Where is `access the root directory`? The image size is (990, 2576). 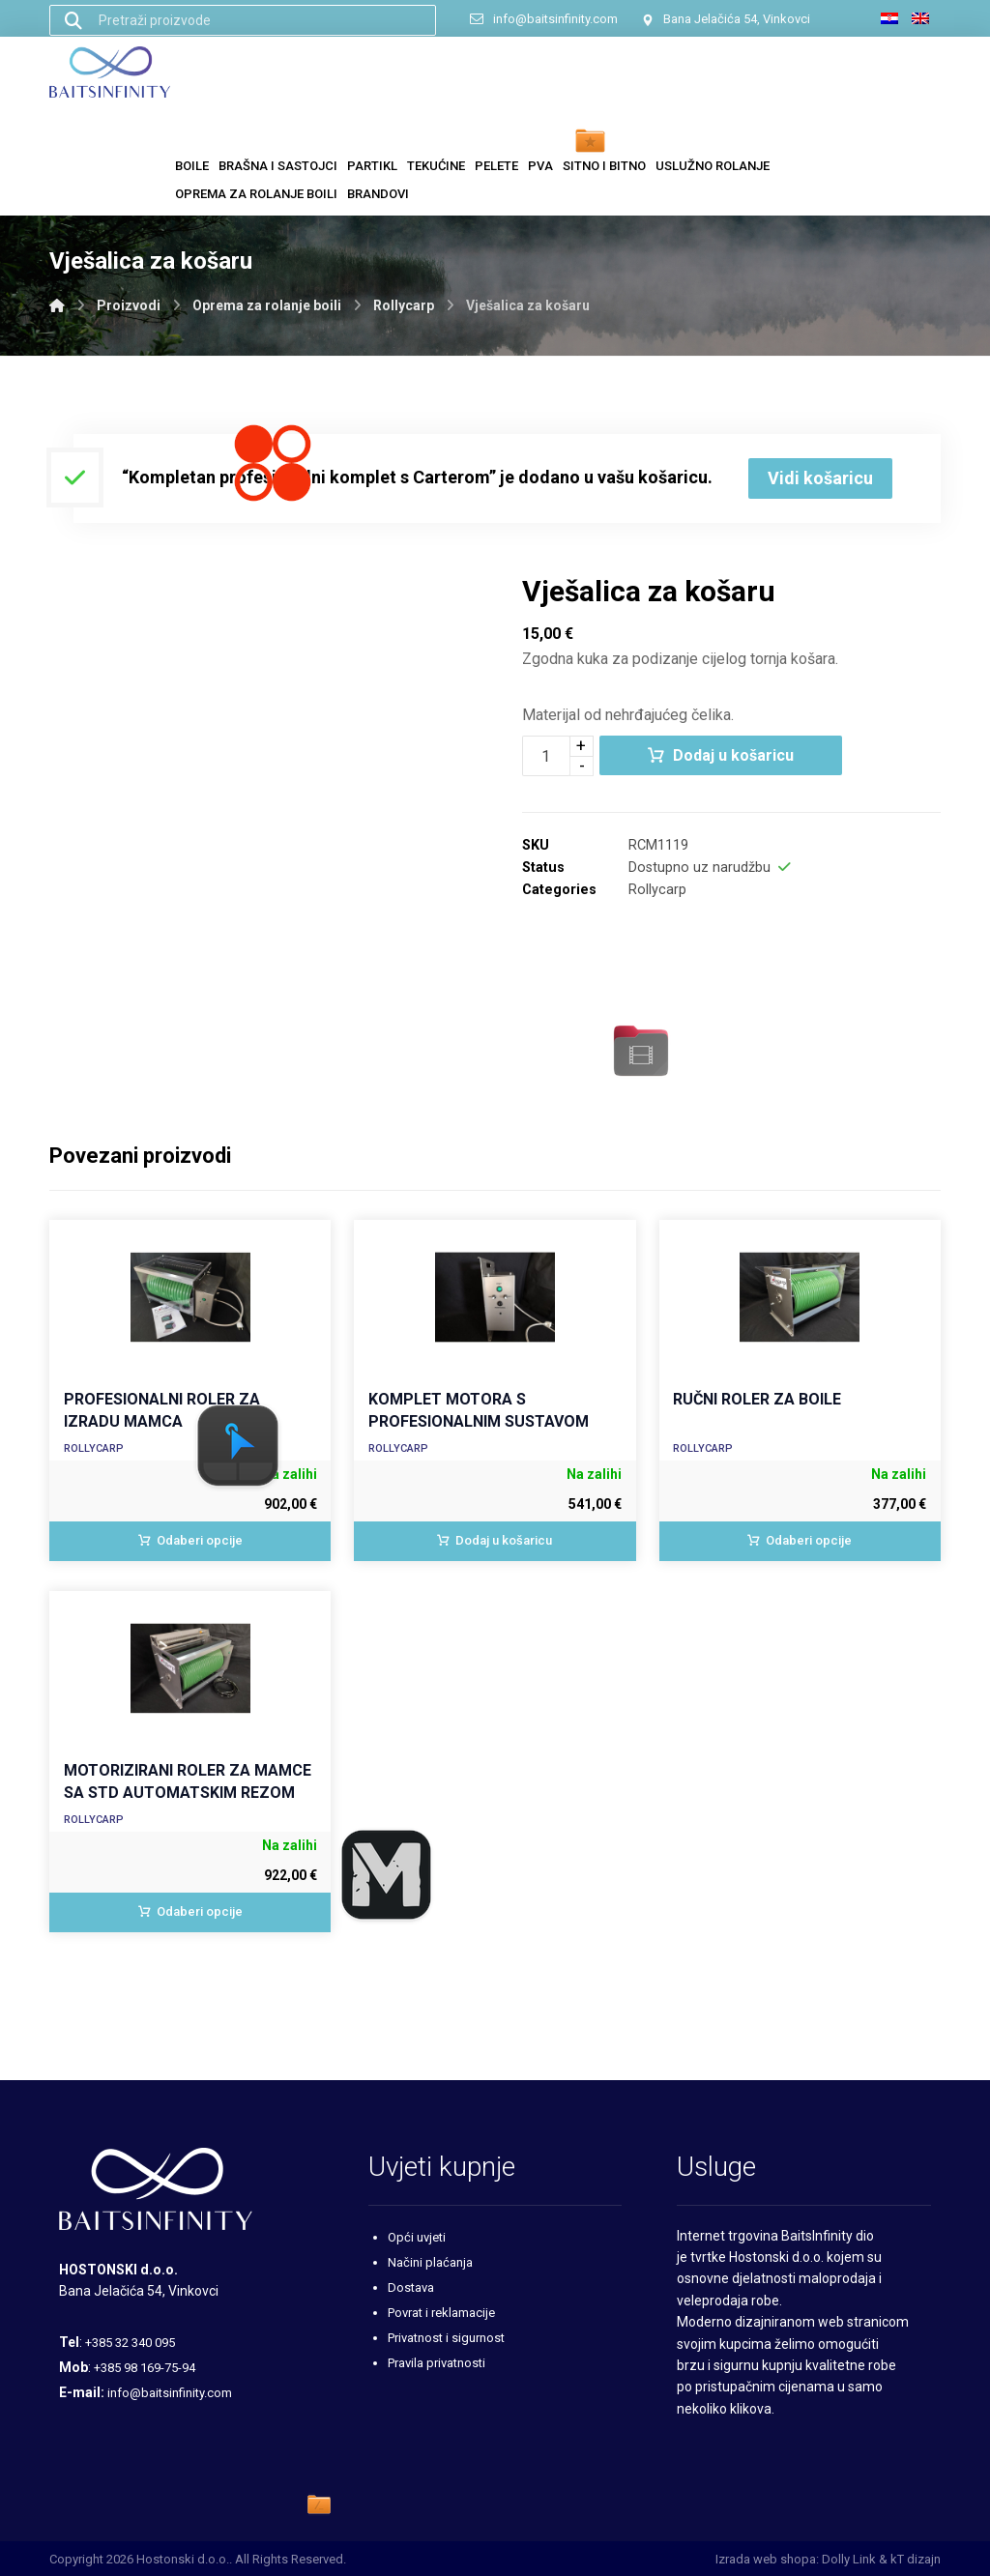 access the root directory is located at coordinates (319, 2504).